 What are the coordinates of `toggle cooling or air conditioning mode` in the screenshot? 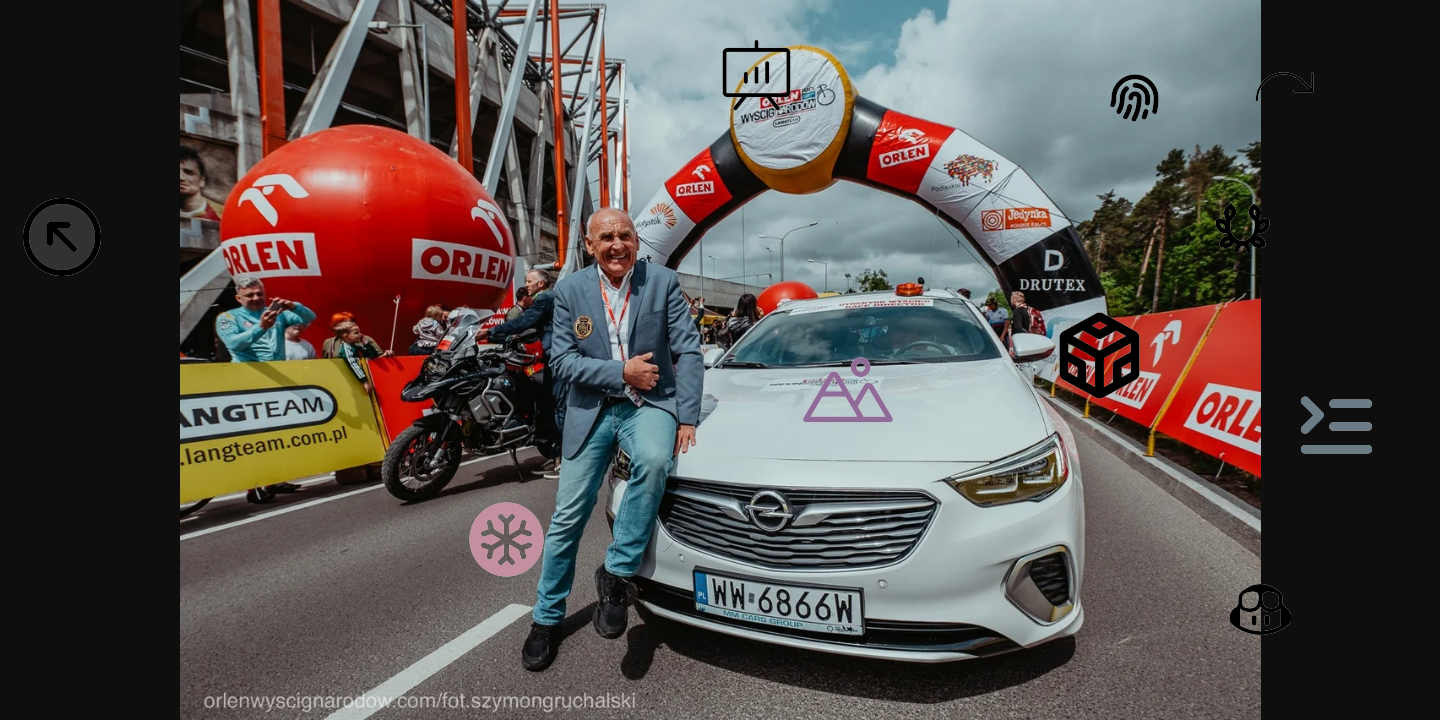 It's located at (506, 539).